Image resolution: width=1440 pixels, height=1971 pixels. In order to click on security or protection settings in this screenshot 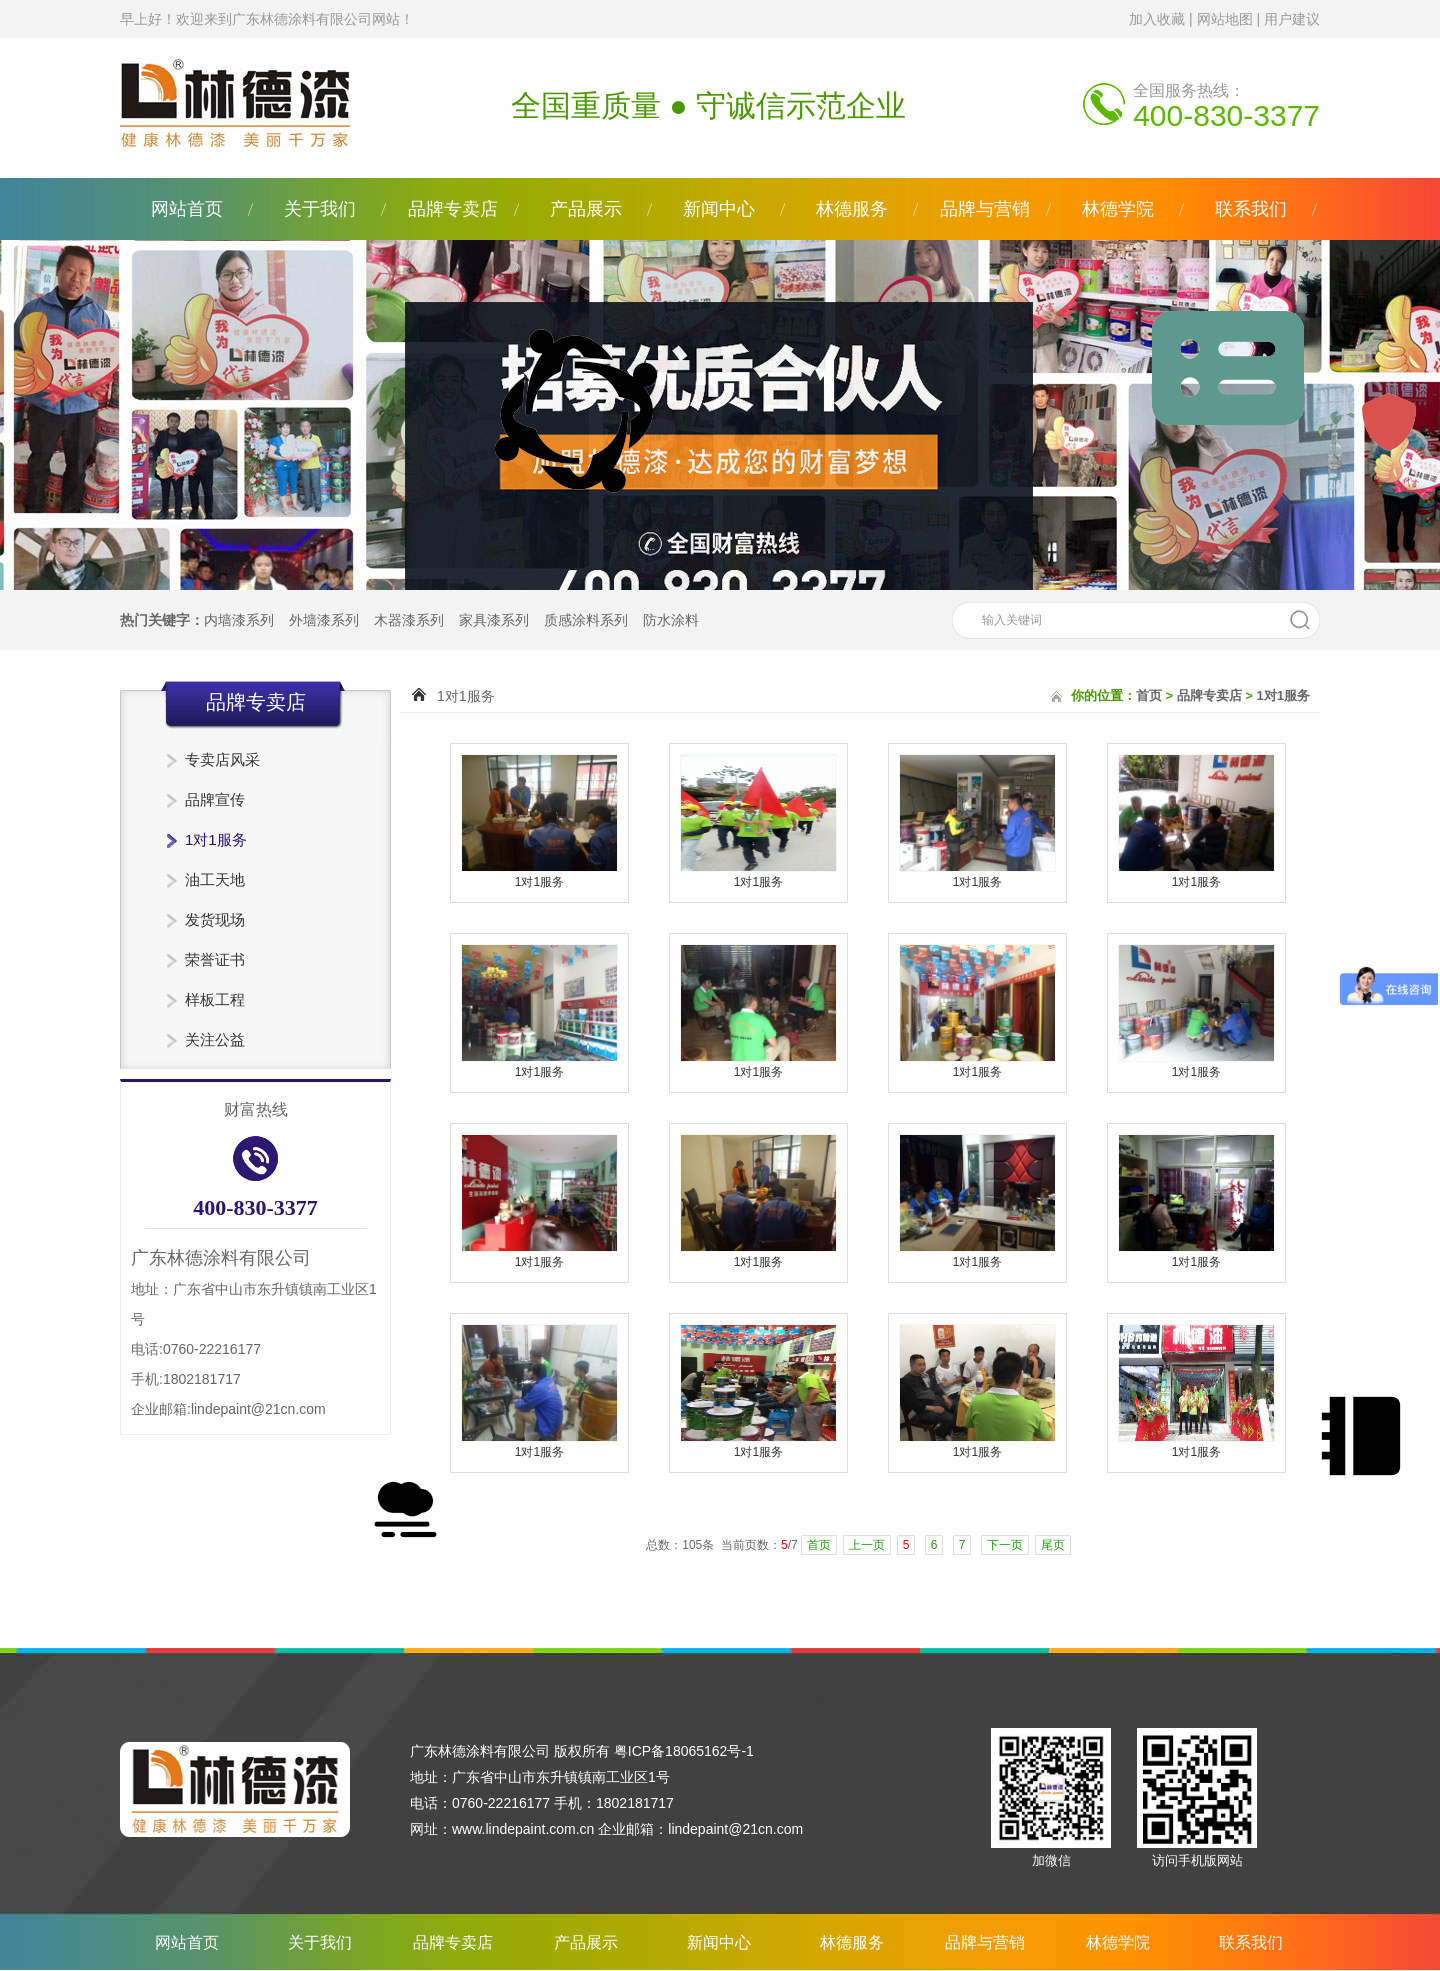, I will do `click(1389, 422)`.